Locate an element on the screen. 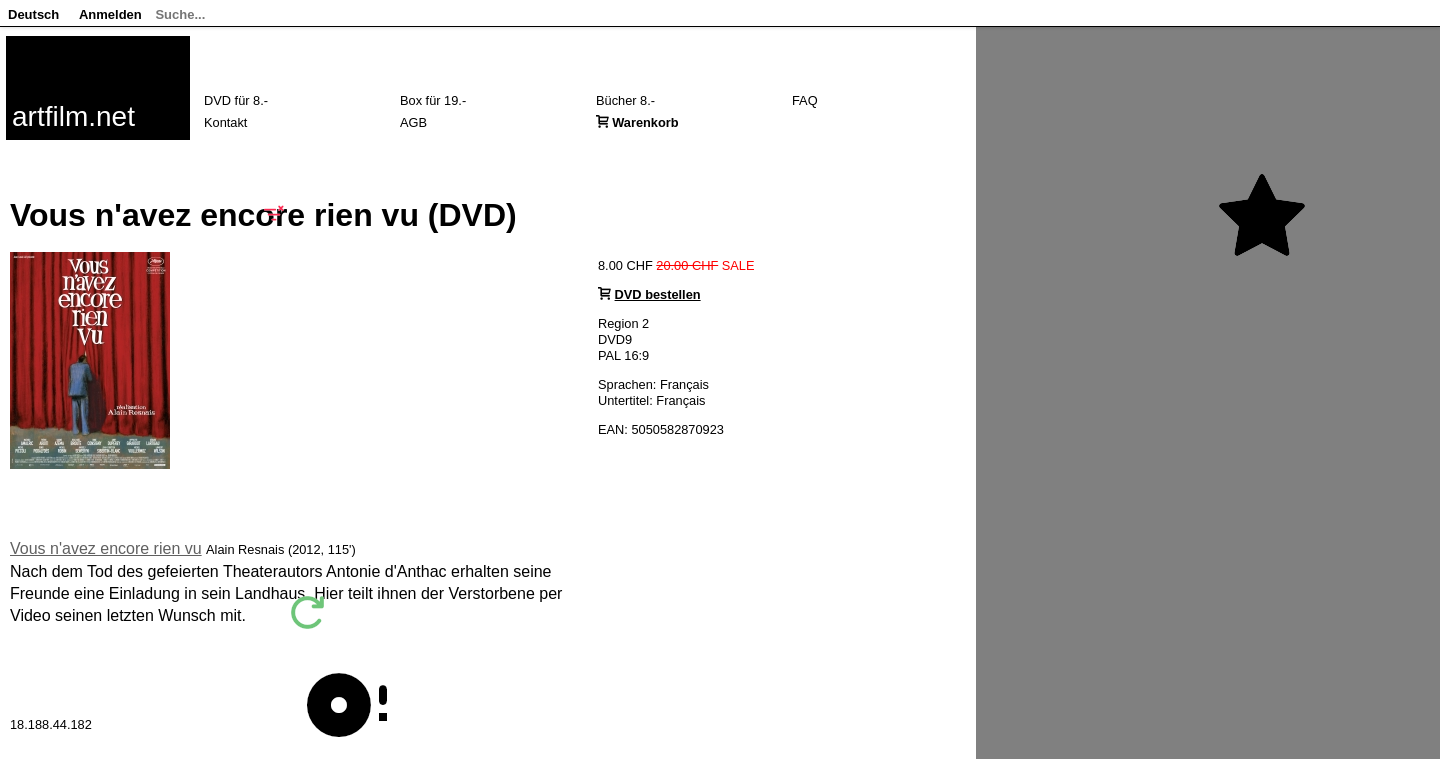 The height and width of the screenshot is (759, 1440). indicates storage disc is full is located at coordinates (347, 705).